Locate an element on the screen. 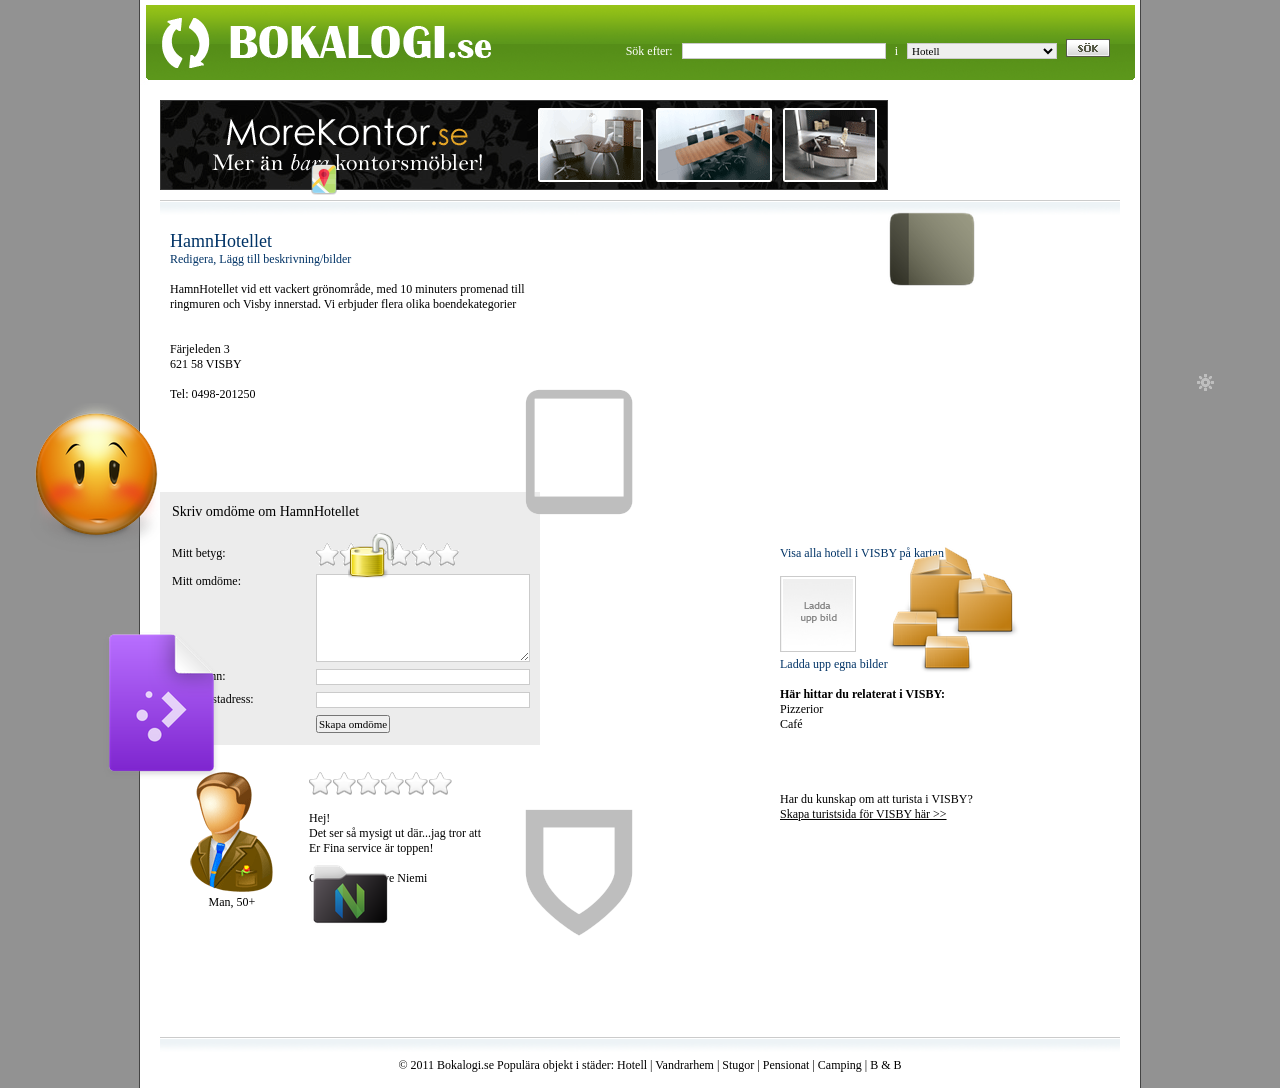 The height and width of the screenshot is (1088, 1280). install new software or applications is located at coordinates (949, 600).